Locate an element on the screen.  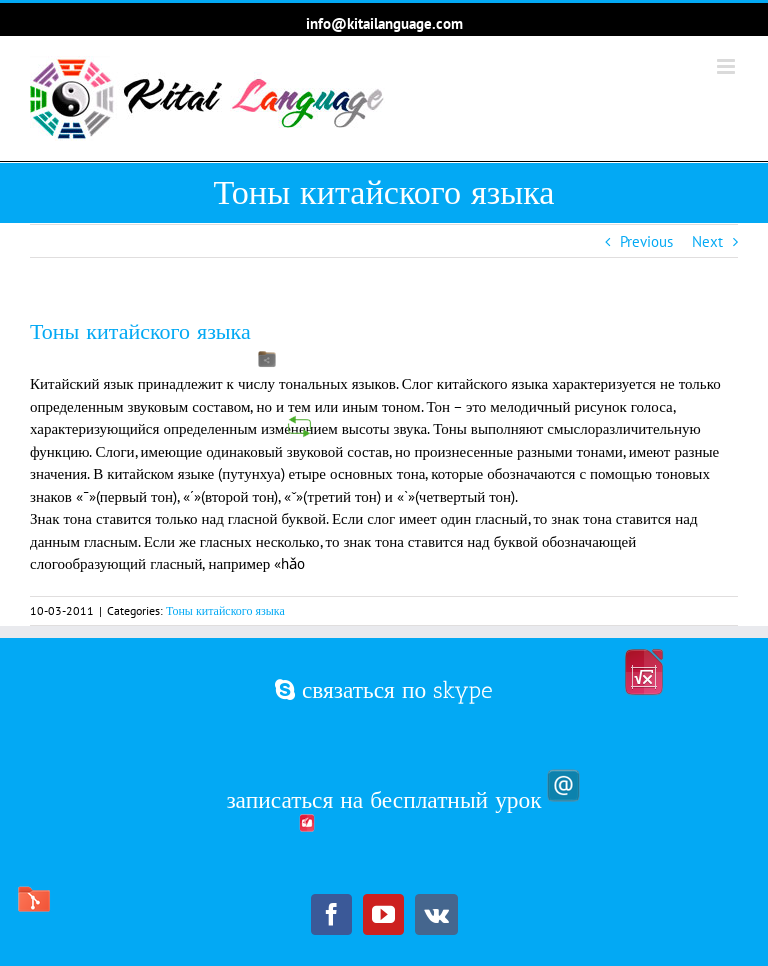
manage email account settings is located at coordinates (563, 785).